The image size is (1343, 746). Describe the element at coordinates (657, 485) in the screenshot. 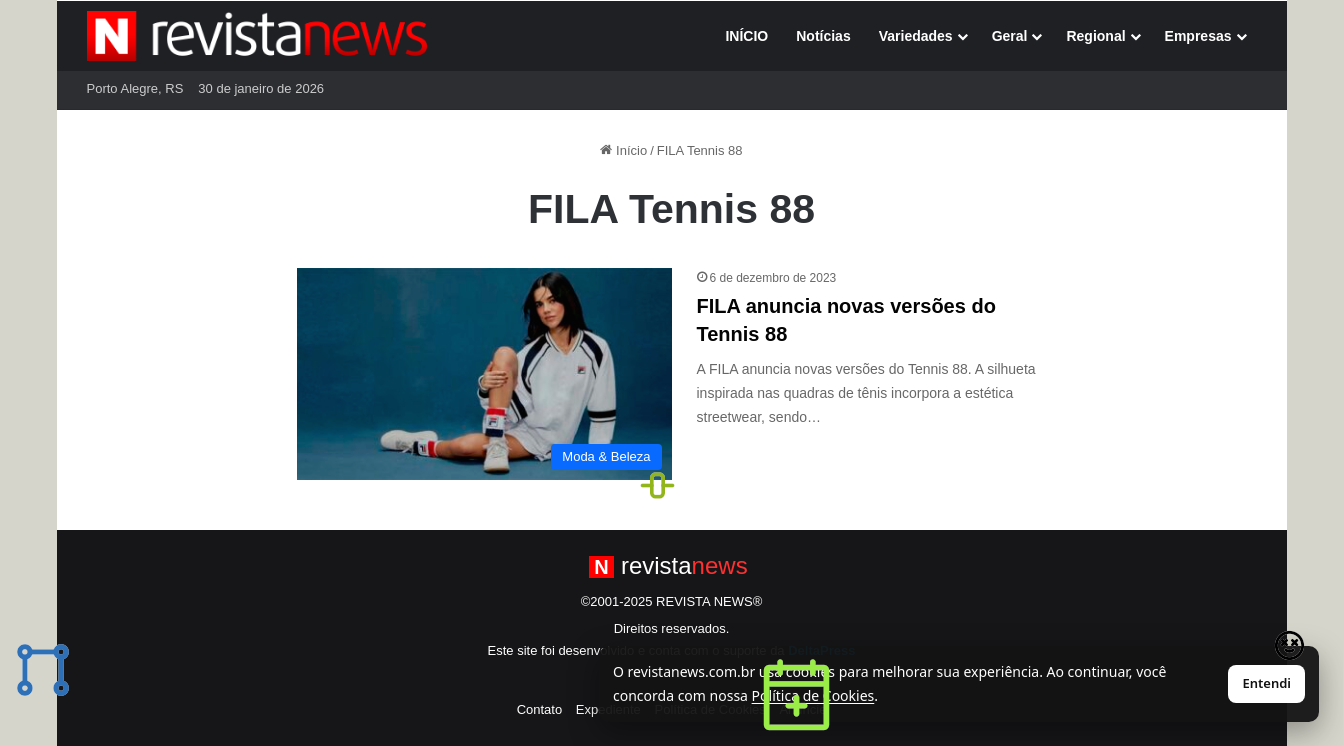

I see `align selected element to vertical center` at that location.